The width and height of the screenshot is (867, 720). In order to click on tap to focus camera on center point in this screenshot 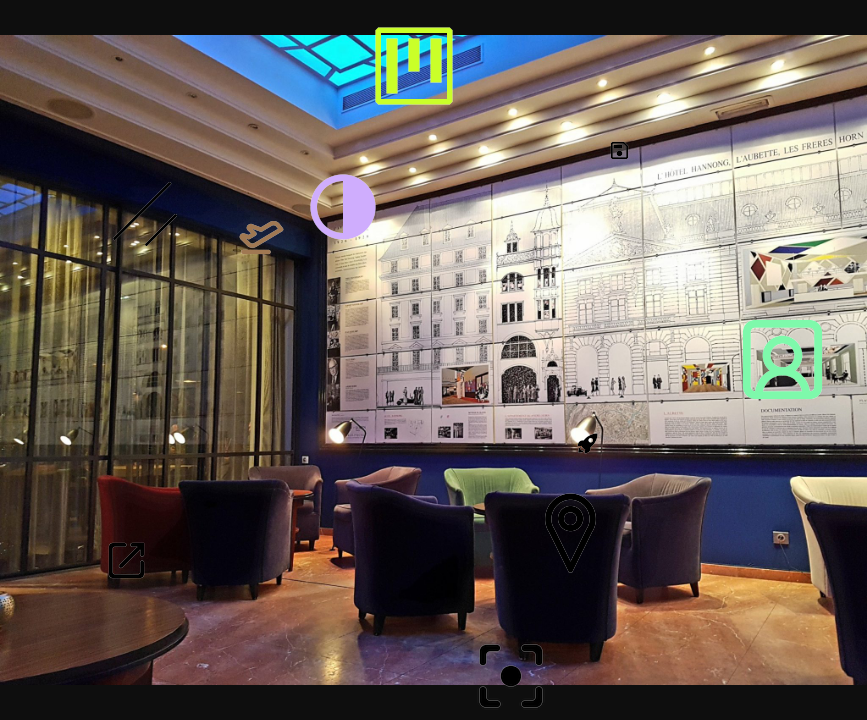, I will do `click(511, 676)`.